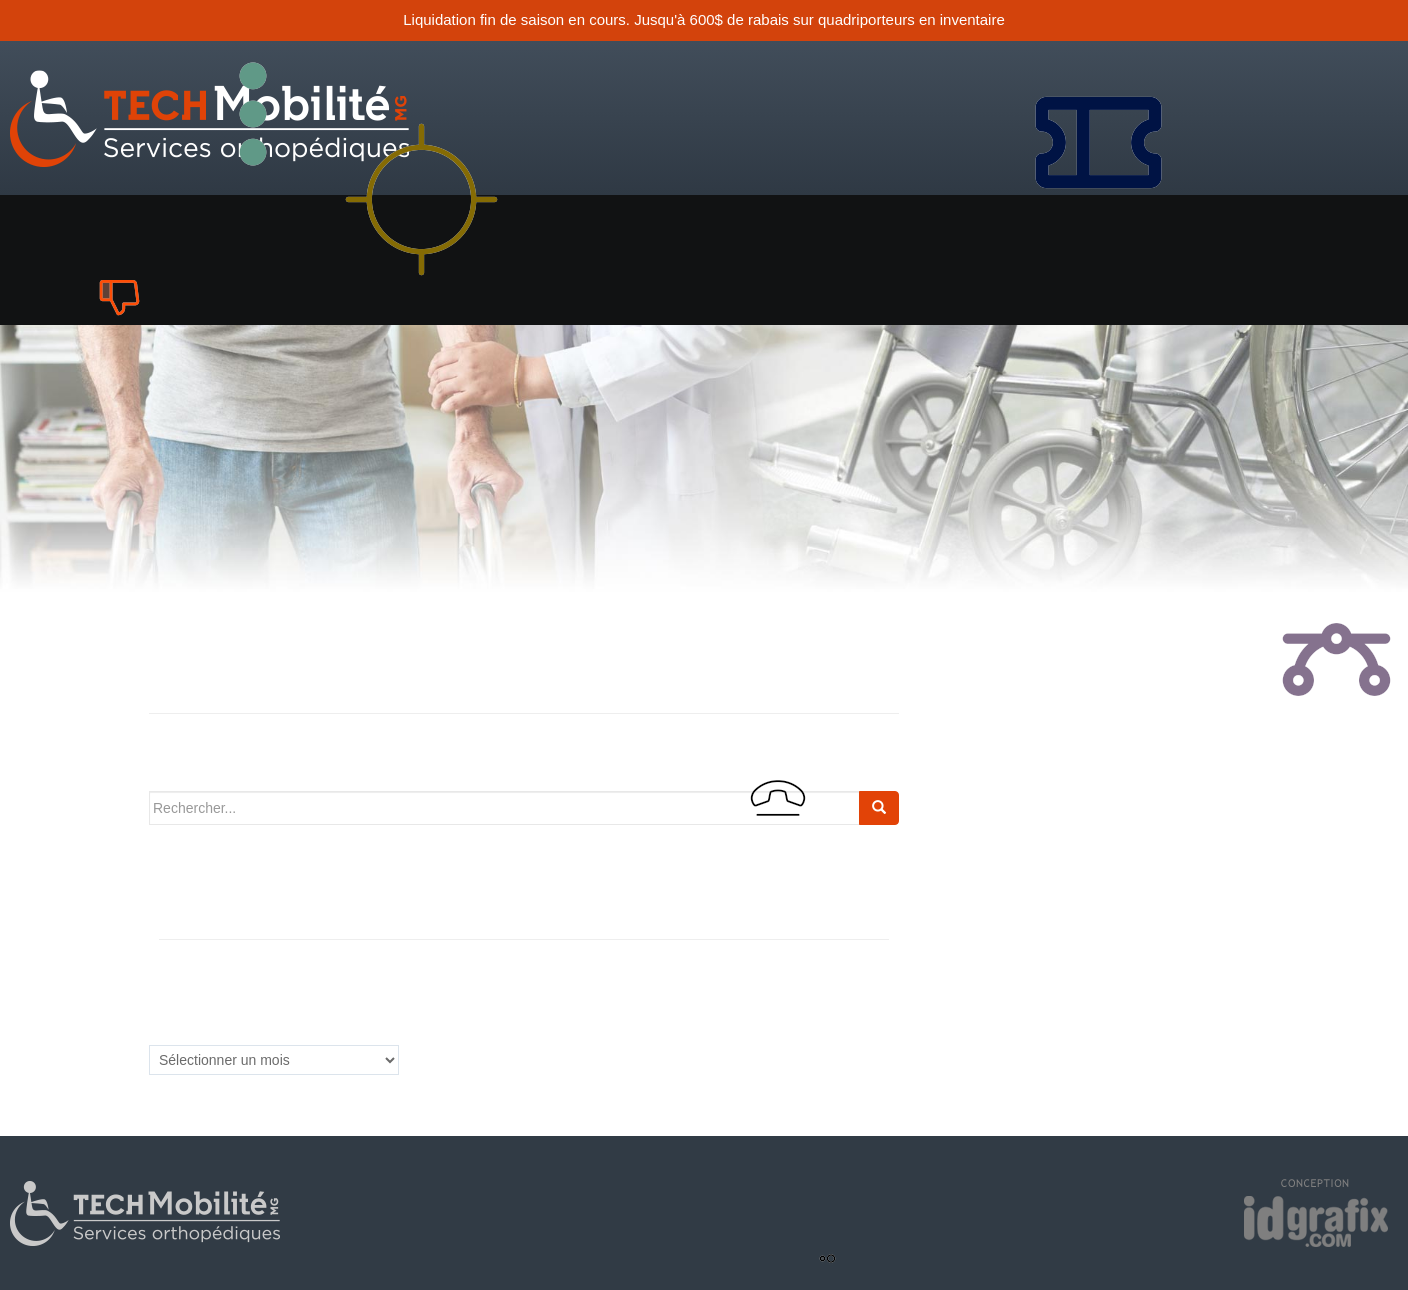  Describe the element at coordinates (253, 114) in the screenshot. I see `open more options menu` at that location.